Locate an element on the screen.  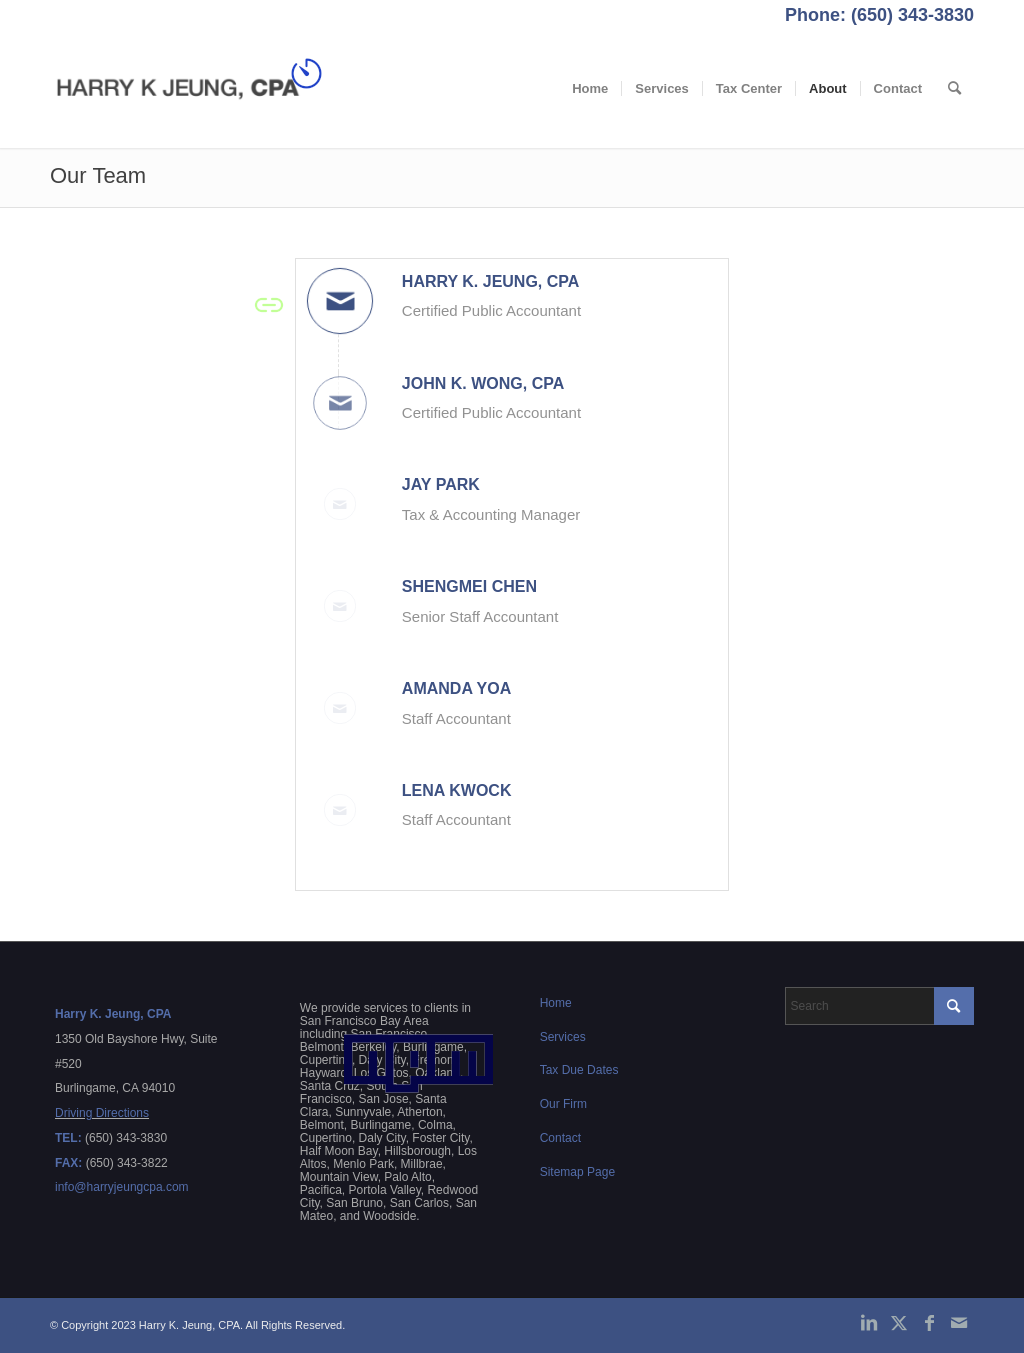
set a countdown timer is located at coordinates (306, 73).